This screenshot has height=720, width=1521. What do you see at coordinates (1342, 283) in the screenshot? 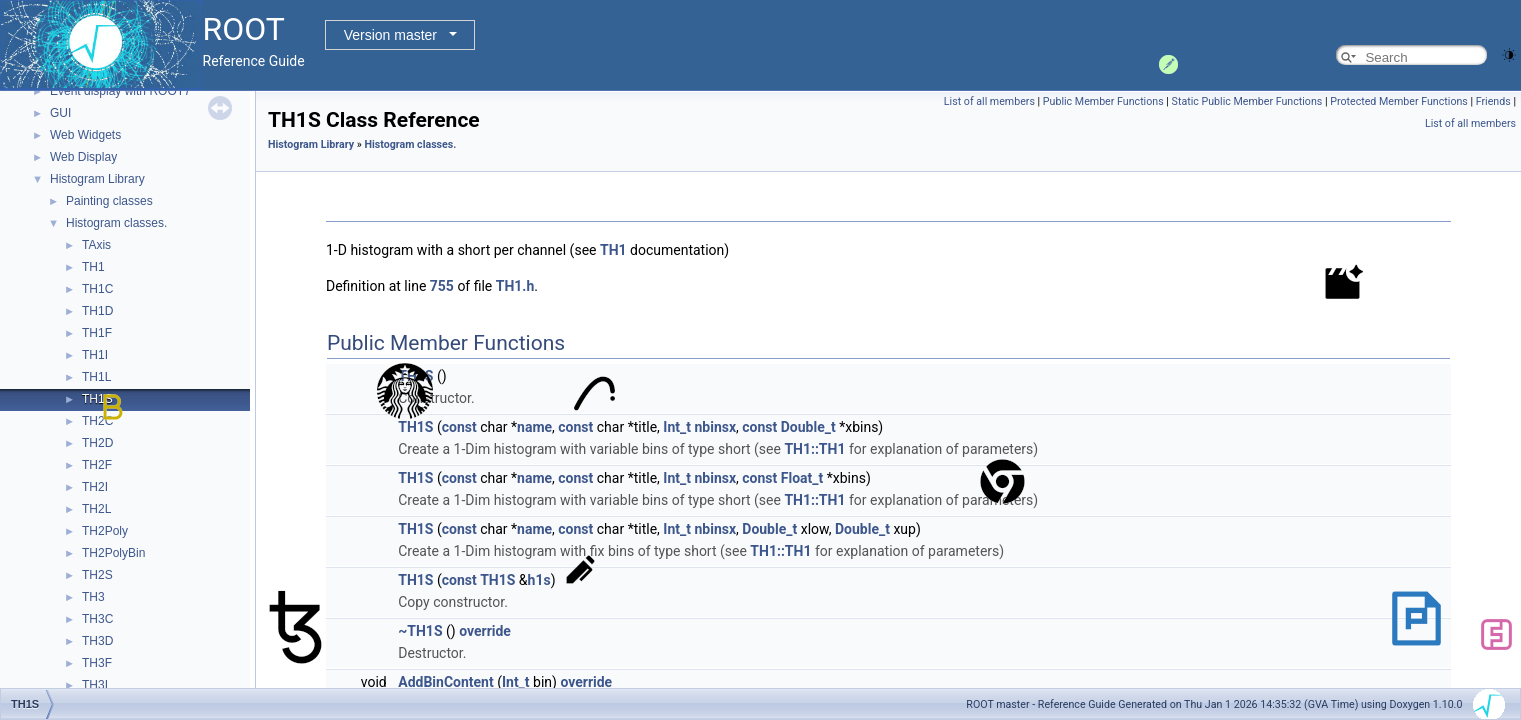
I see `access AI-powered video editing tools` at bounding box center [1342, 283].